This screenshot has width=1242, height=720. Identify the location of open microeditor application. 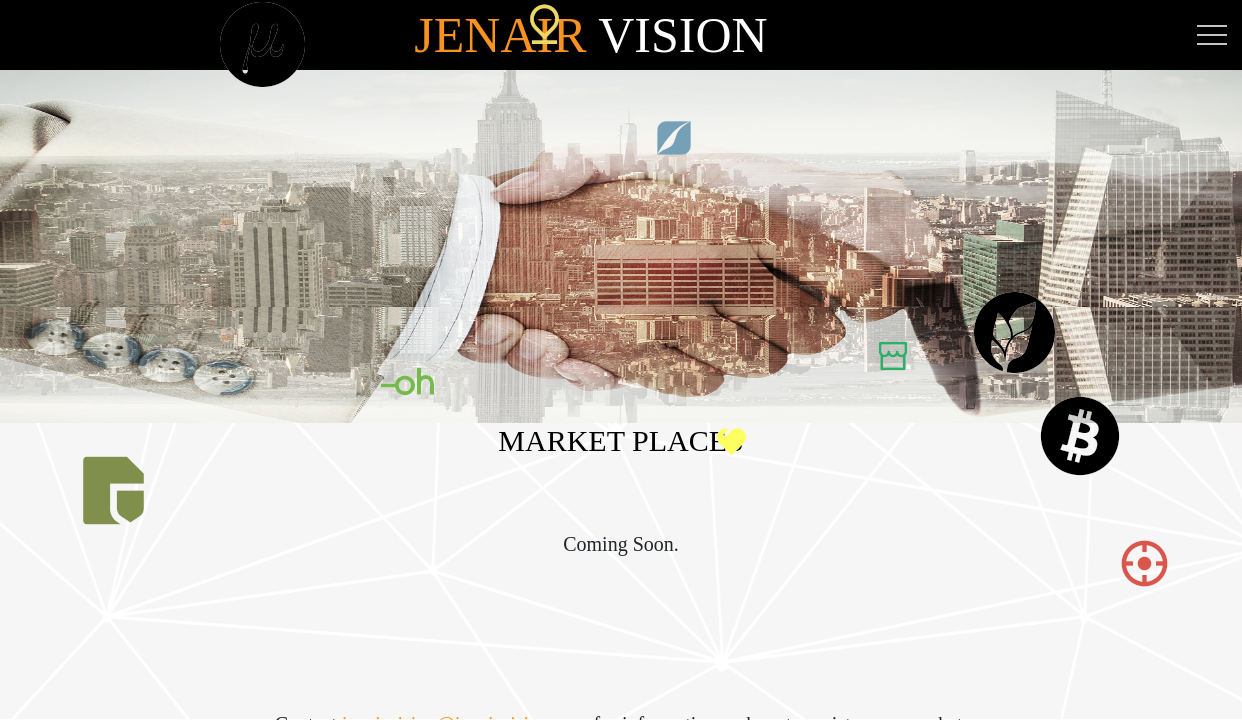
(262, 44).